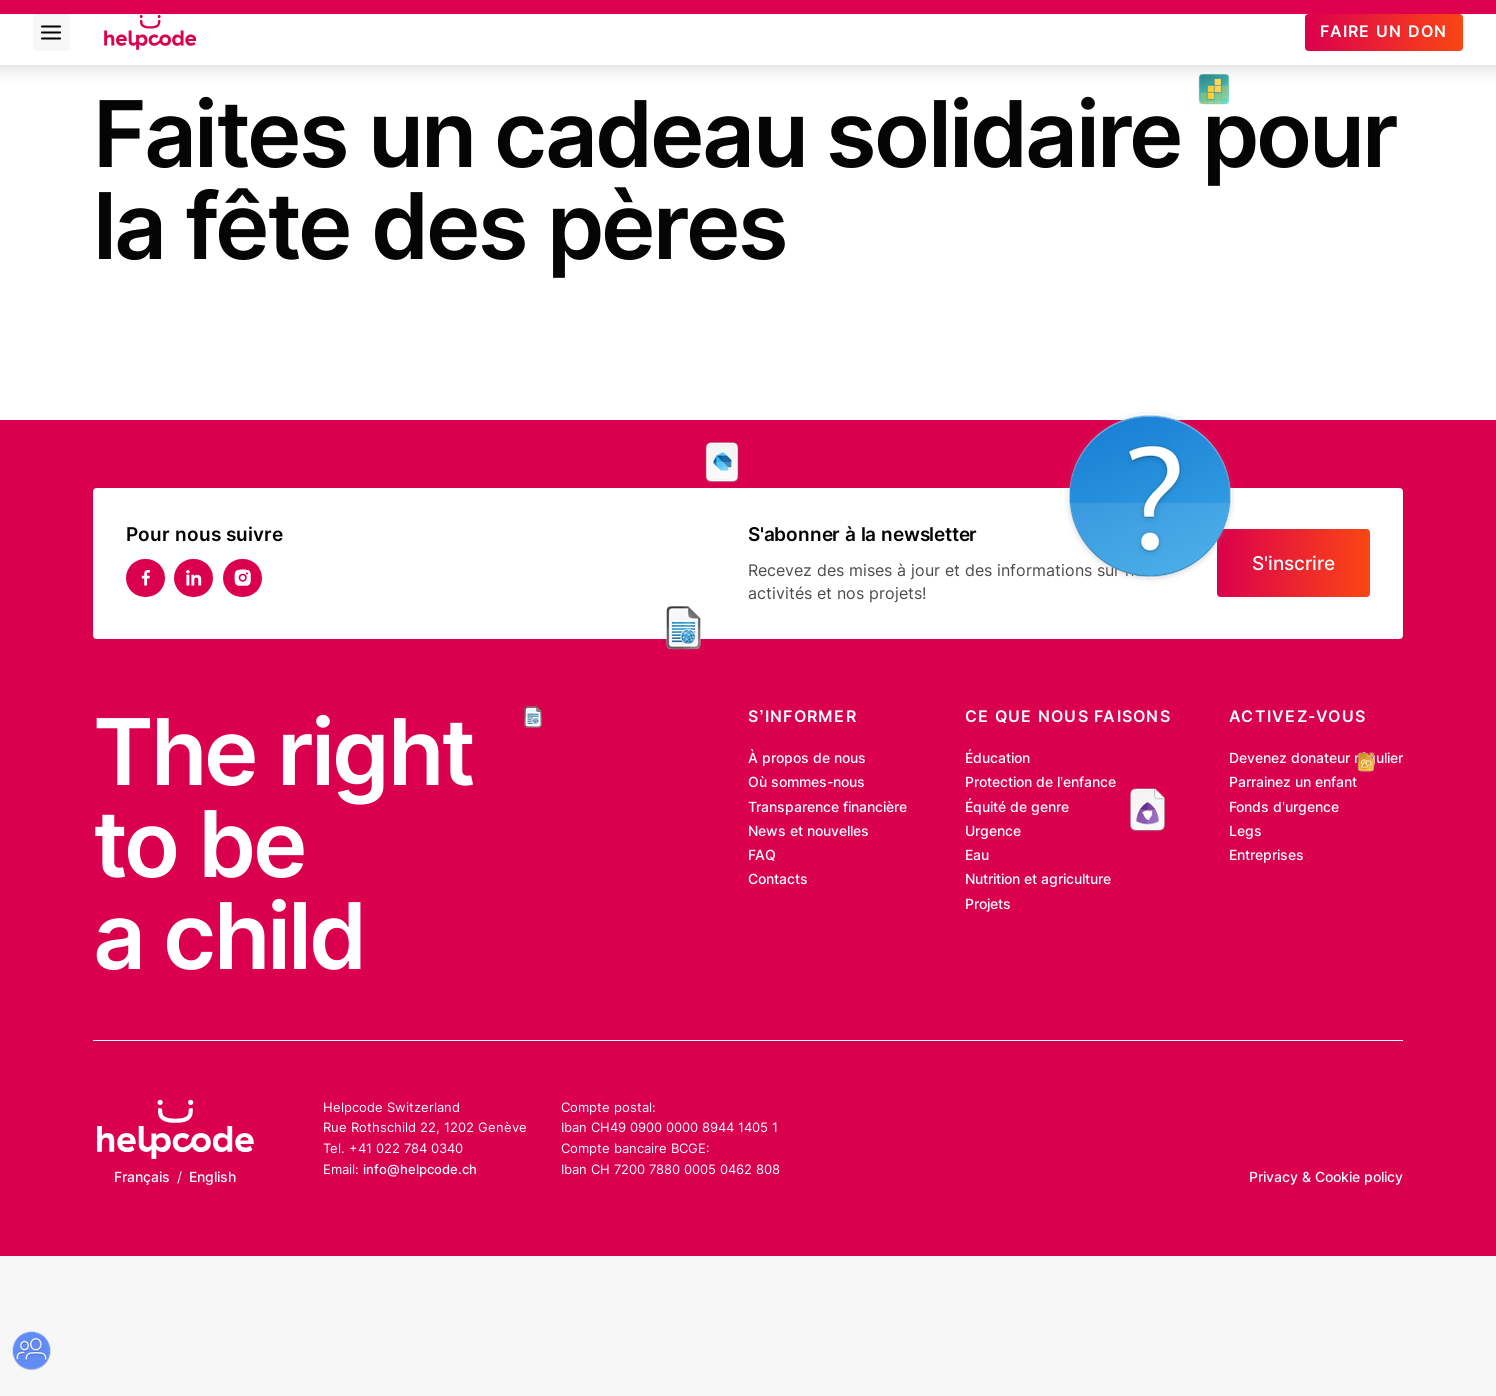  Describe the element at coordinates (1214, 89) in the screenshot. I see `launch quadrapassel tetris-style puzzle game` at that location.